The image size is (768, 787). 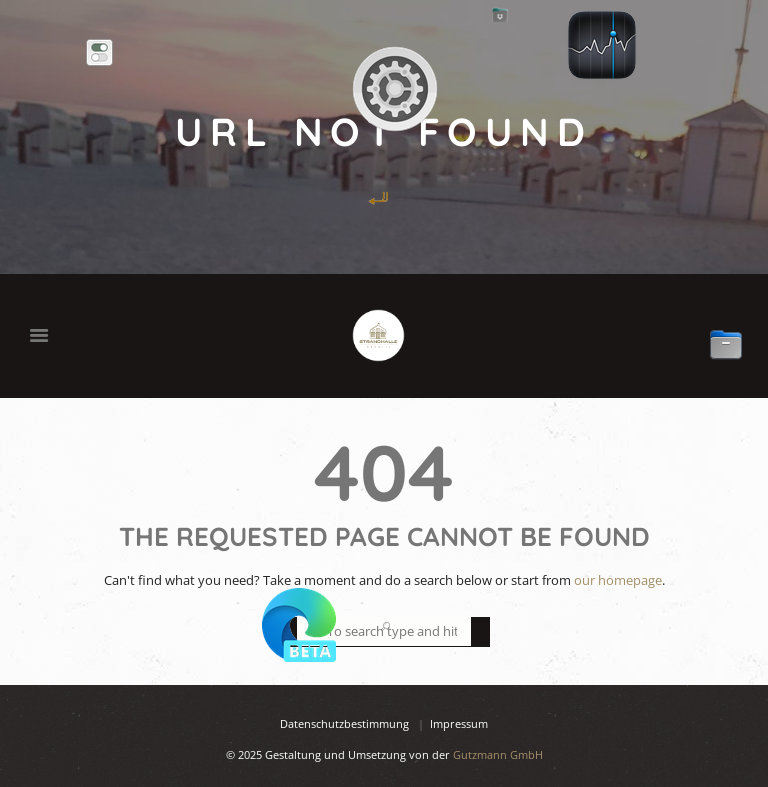 What do you see at coordinates (395, 89) in the screenshot?
I see `open system settings` at bounding box center [395, 89].